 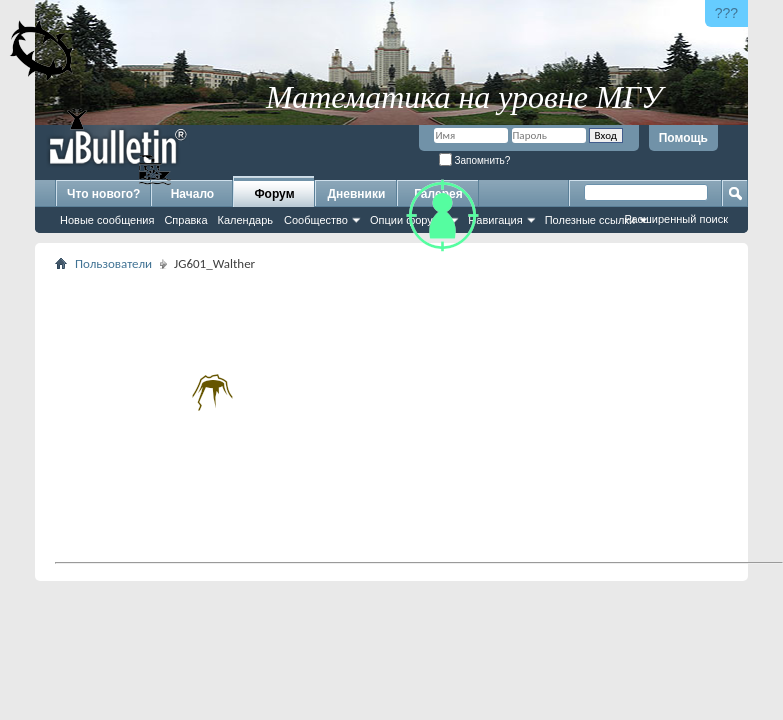 What do you see at coordinates (442, 215) in the screenshot?
I see `target or focus on a specific user` at bounding box center [442, 215].